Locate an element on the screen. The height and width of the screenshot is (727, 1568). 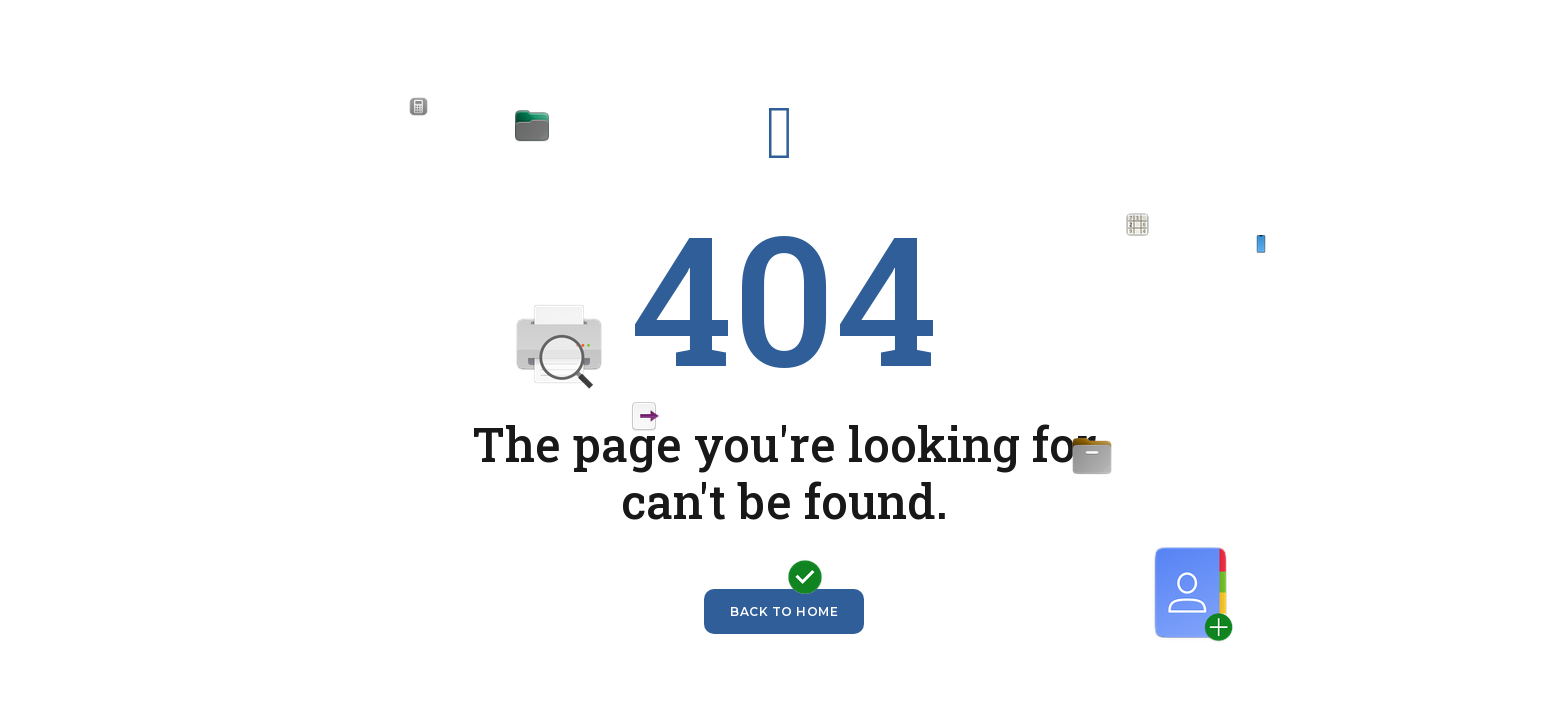
iPhone 14 Pro device icon is located at coordinates (1261, 244).